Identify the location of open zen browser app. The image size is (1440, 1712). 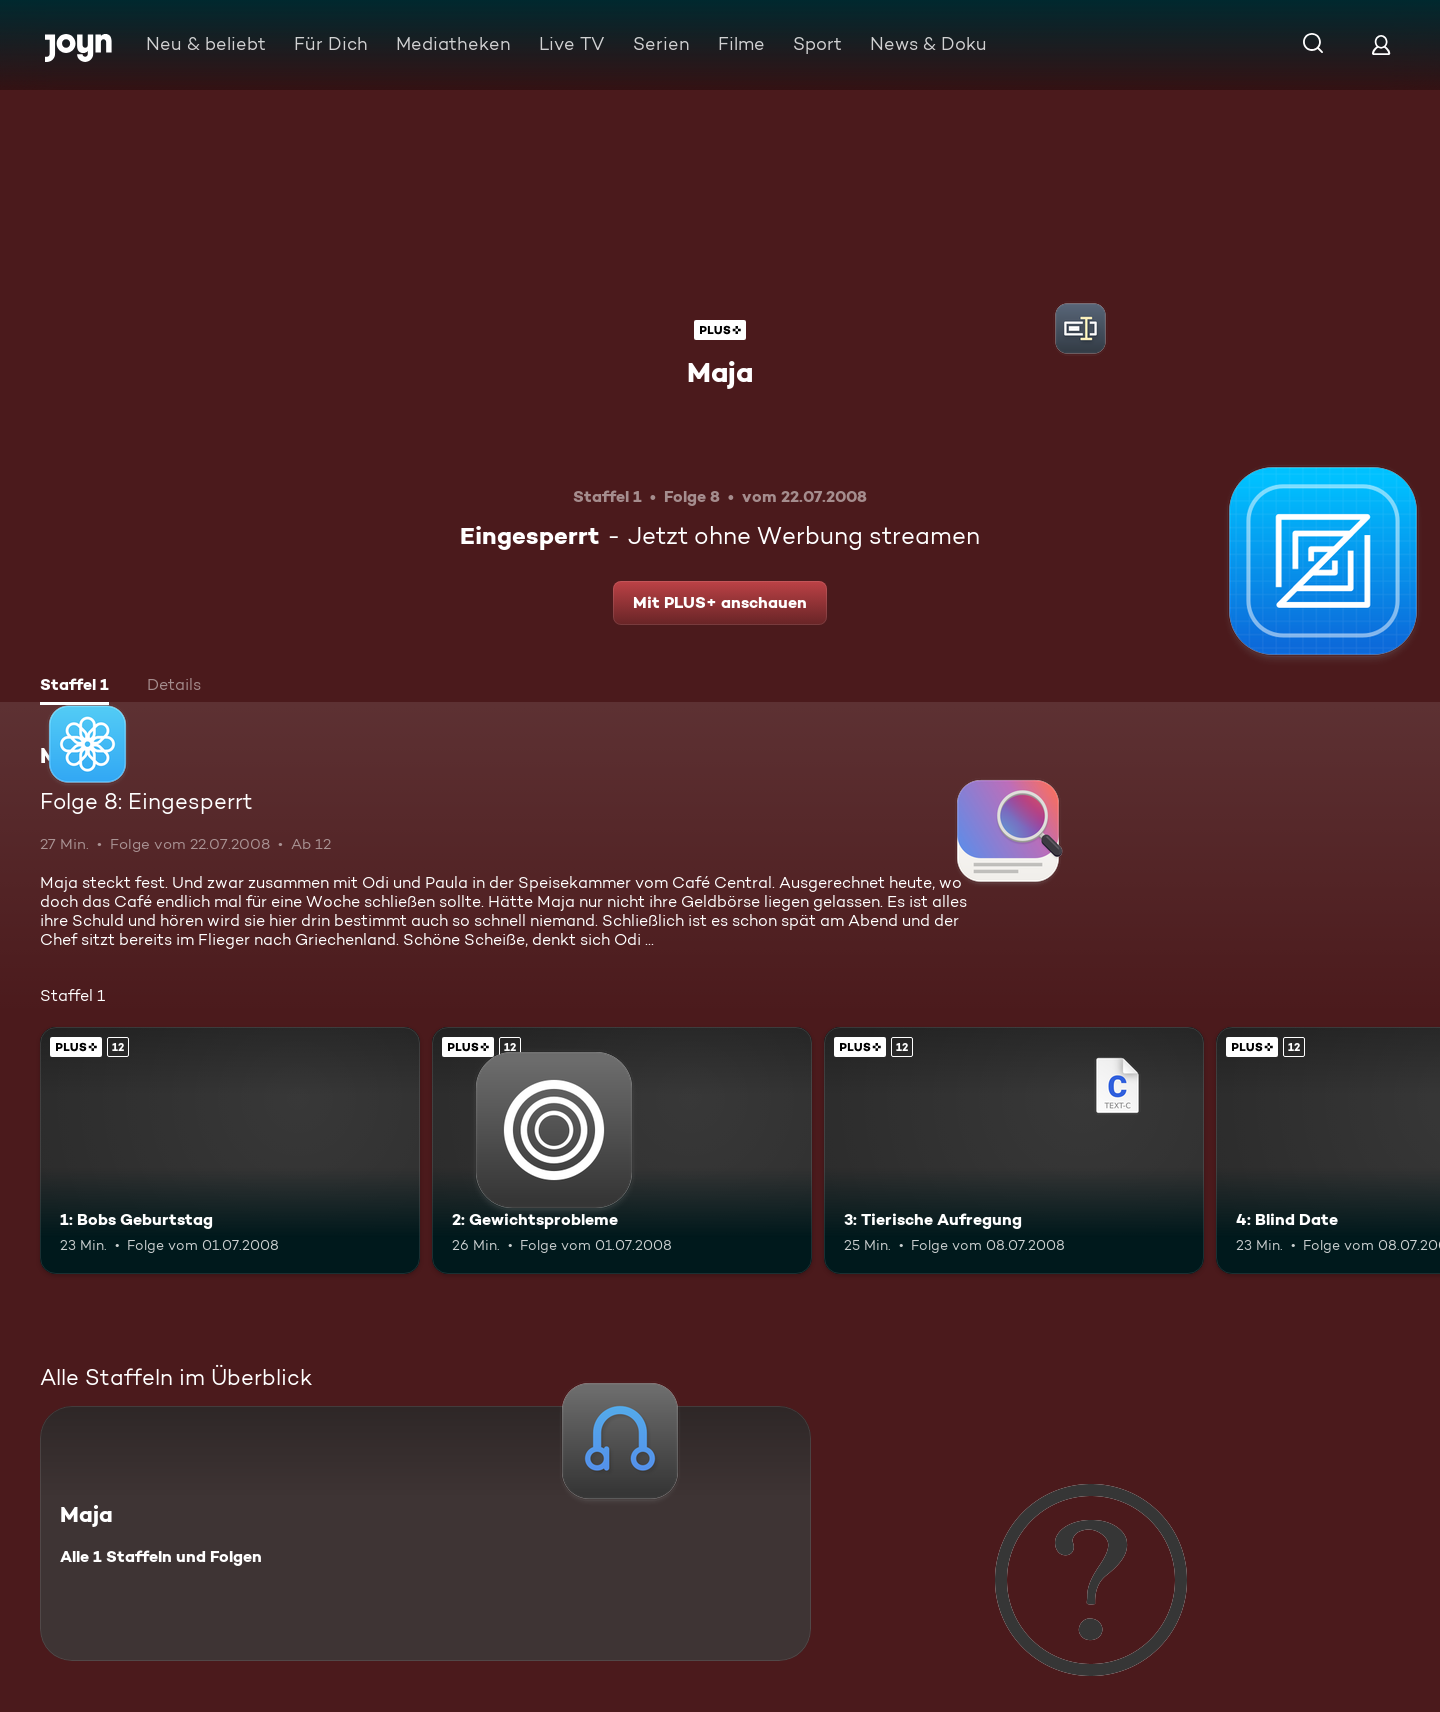
(554, 1130).